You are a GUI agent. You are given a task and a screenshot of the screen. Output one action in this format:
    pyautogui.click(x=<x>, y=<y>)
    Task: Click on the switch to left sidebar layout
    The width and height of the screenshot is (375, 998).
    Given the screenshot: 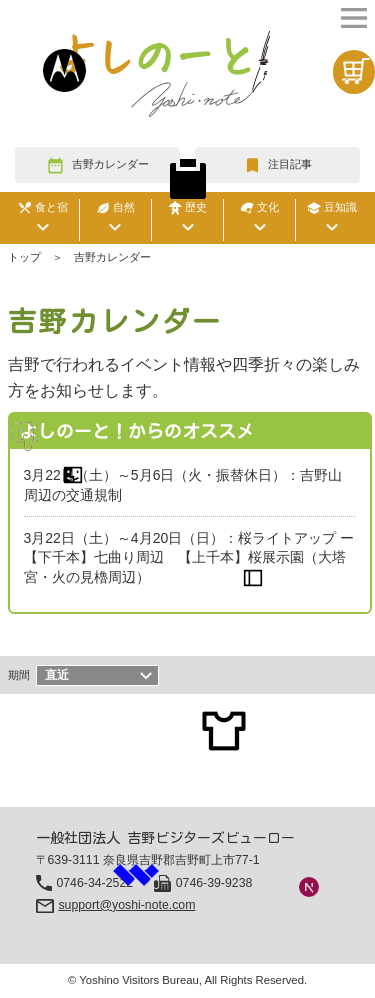 What is the action you would take?
    pyautogui.click(x=253, y=578)
    